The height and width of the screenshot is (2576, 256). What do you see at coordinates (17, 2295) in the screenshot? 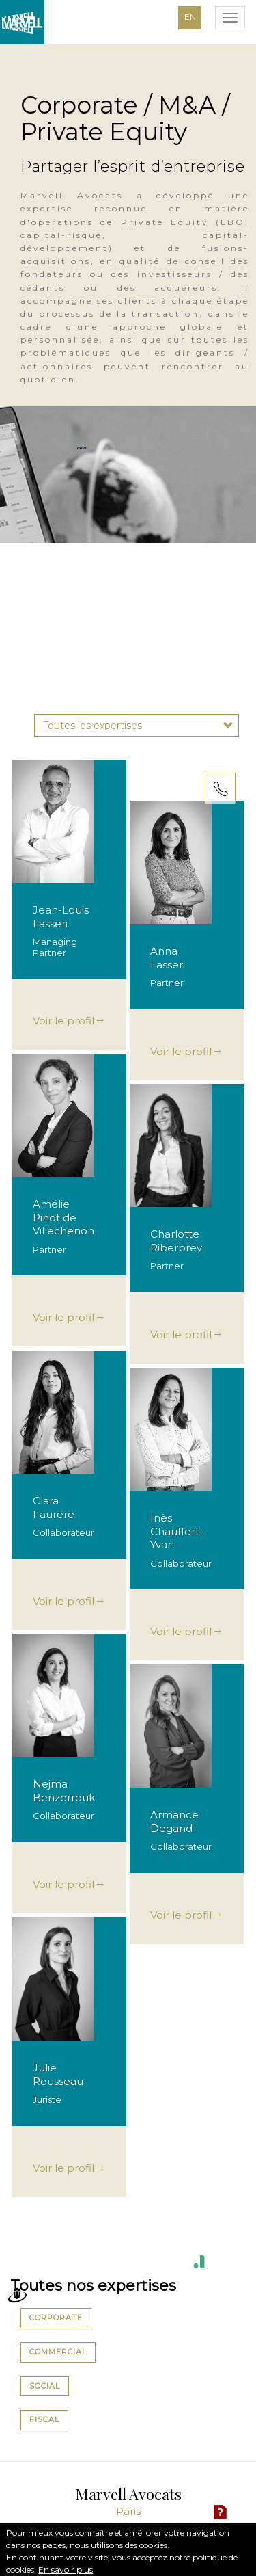
I see `draugiem.lv social network logo` at bounding box center [17, 2295].